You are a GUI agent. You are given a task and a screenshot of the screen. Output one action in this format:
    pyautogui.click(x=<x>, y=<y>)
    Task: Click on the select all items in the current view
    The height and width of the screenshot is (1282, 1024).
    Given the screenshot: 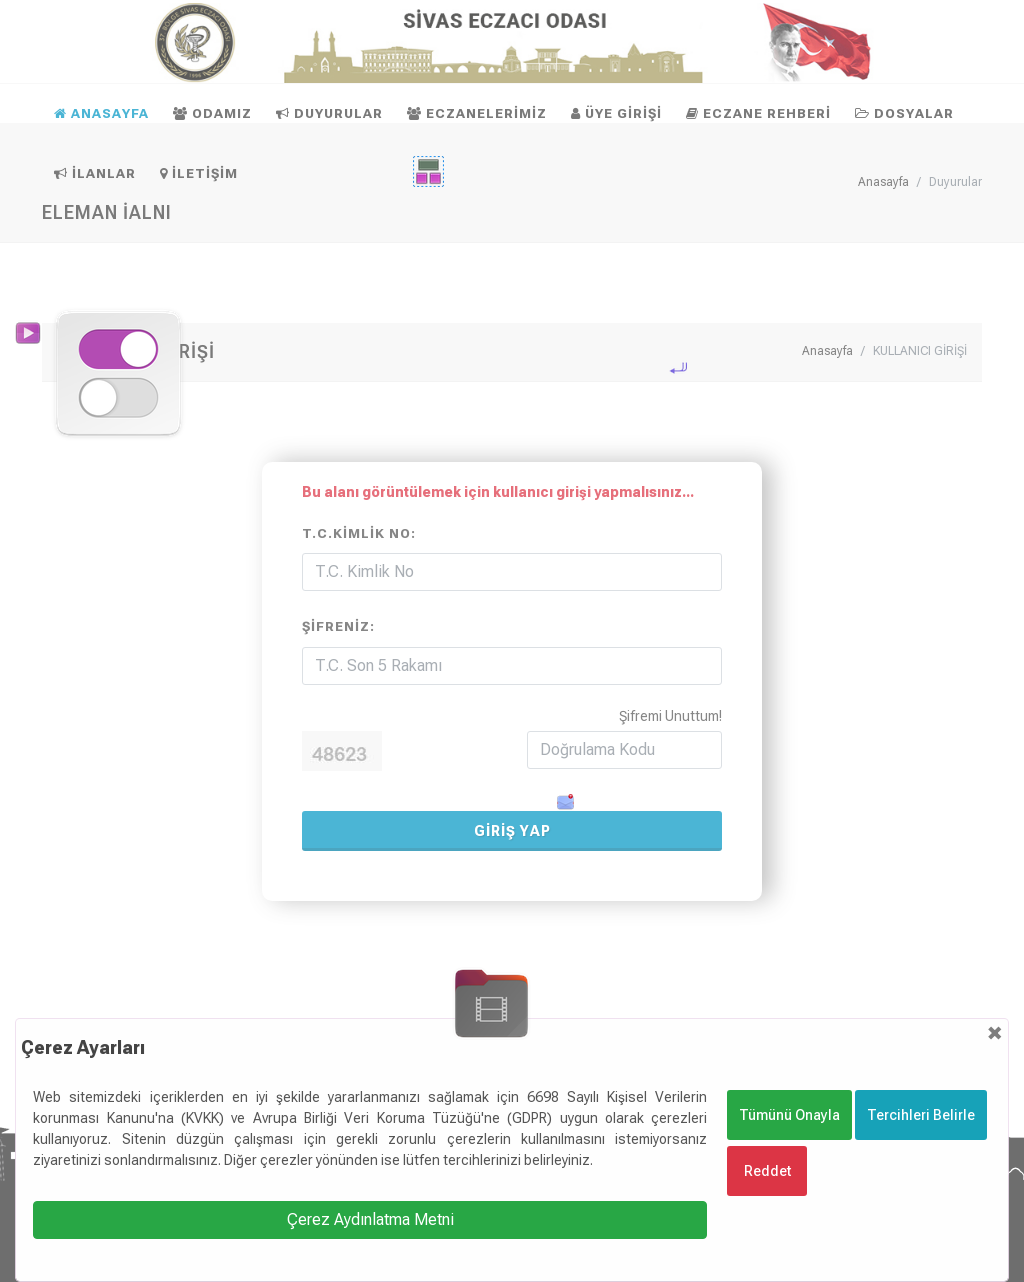 What is the action you would take?
    pyautogui.click(x=428, y=171)
    